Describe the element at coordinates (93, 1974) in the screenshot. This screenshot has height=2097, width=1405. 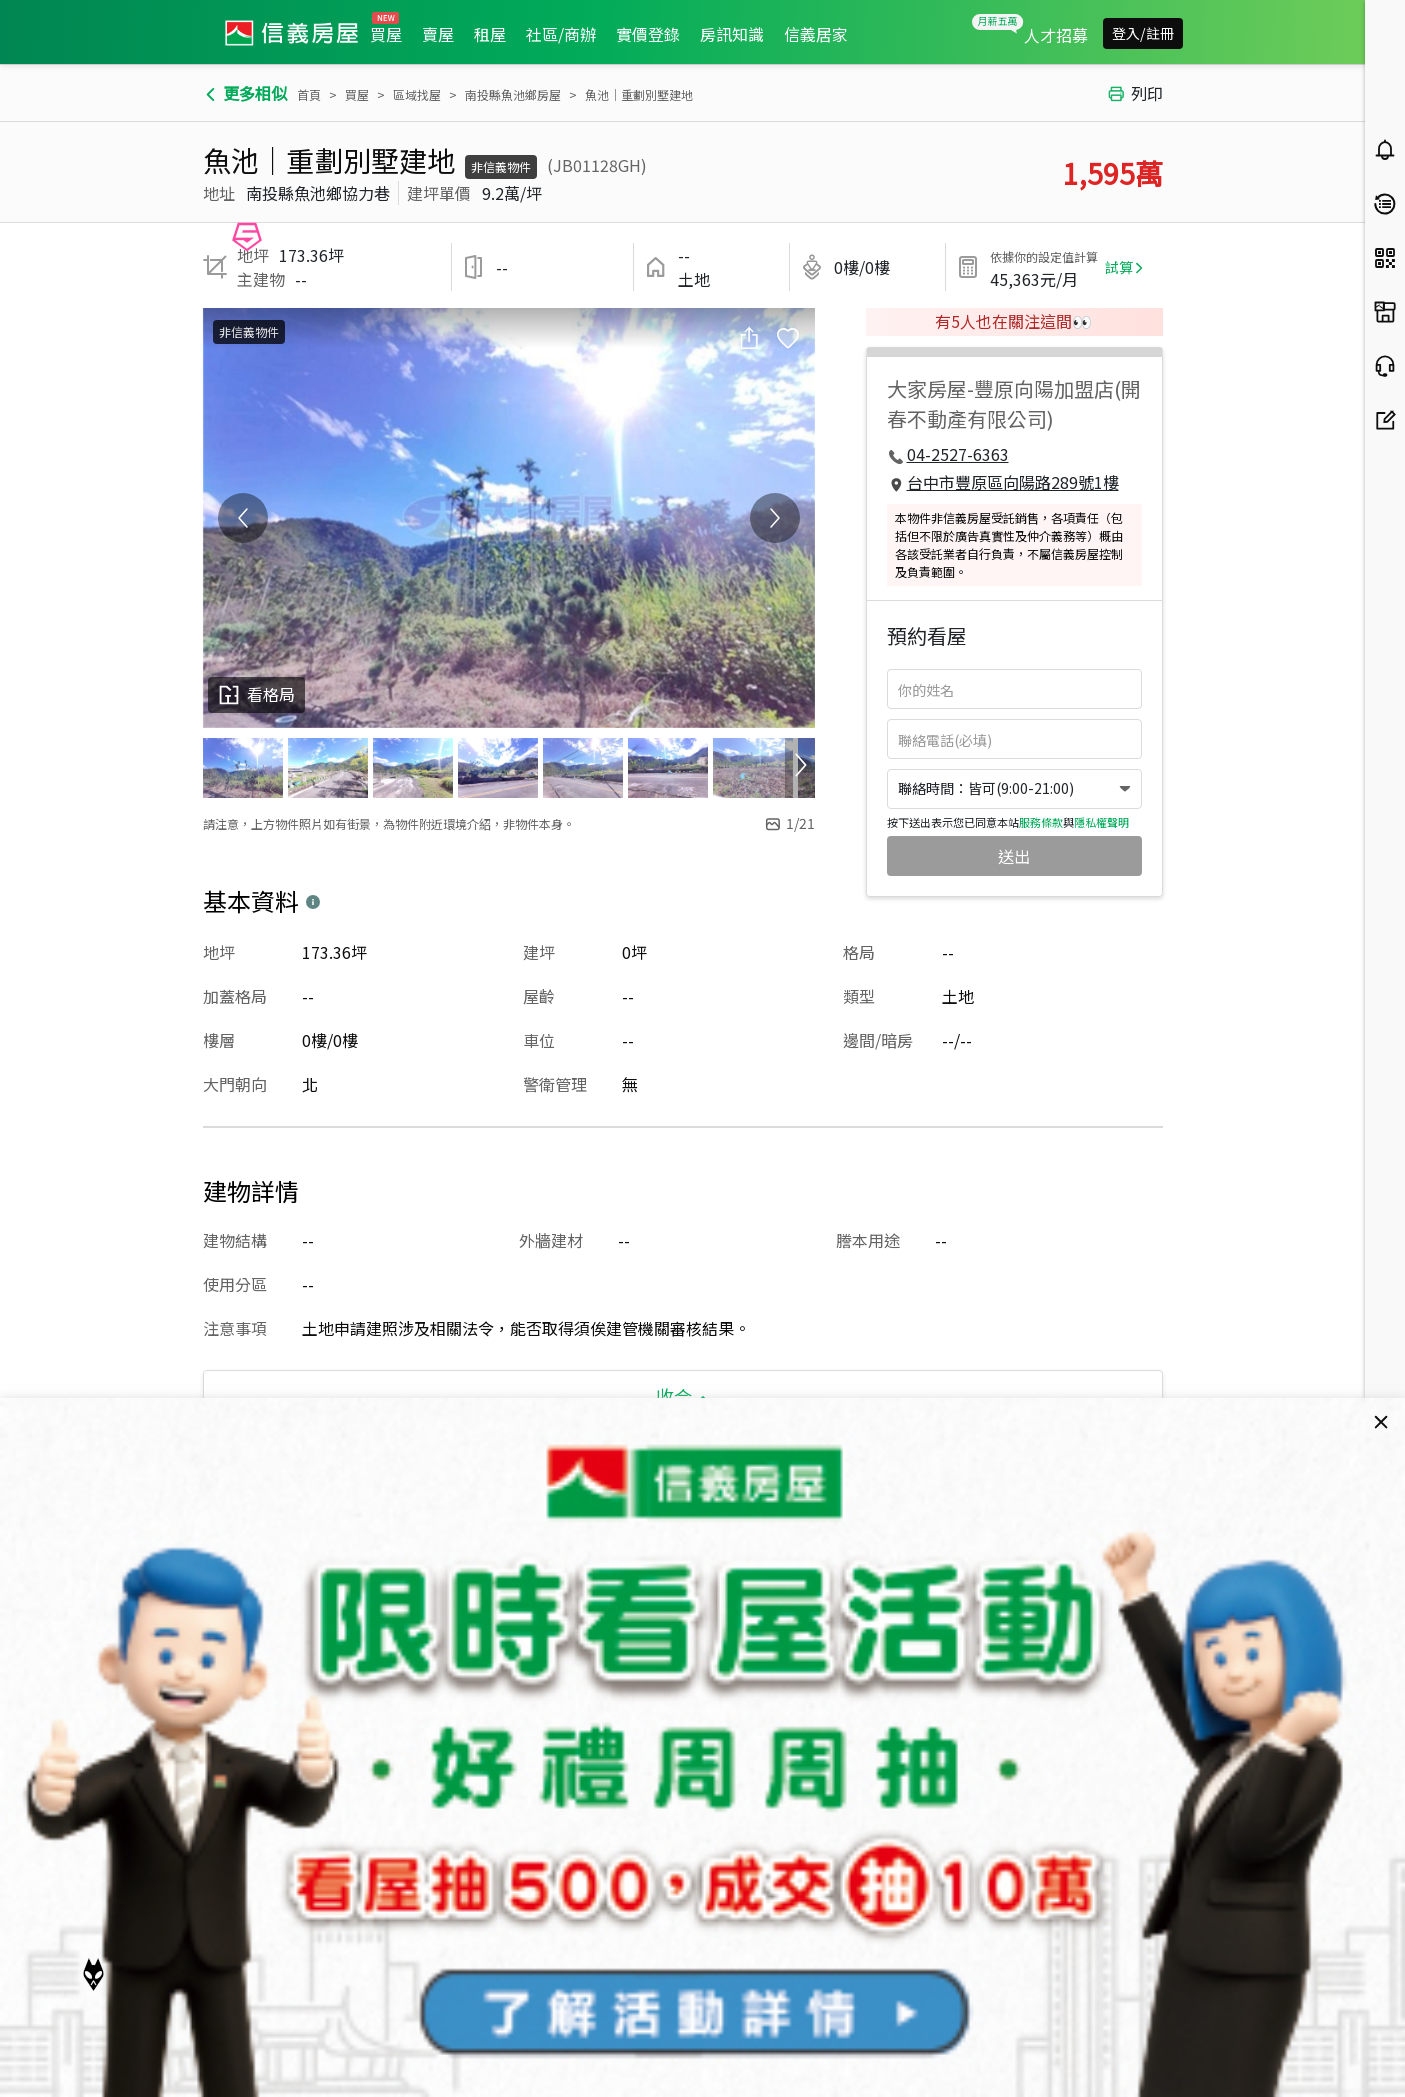
I see `open foobar2000 audio player` at that location.